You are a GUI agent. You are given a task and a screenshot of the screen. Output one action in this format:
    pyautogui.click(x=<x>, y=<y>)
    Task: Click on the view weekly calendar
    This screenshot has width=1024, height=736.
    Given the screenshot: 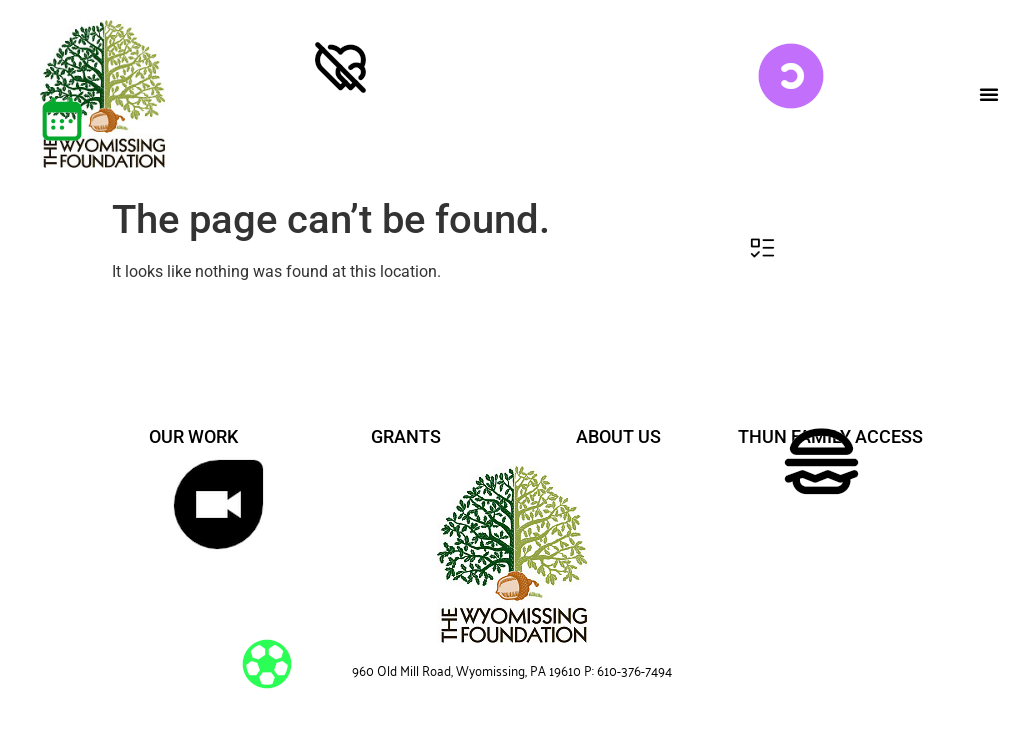 What is the action you would take?
    pyautogui.click(x=62, y=119)
    